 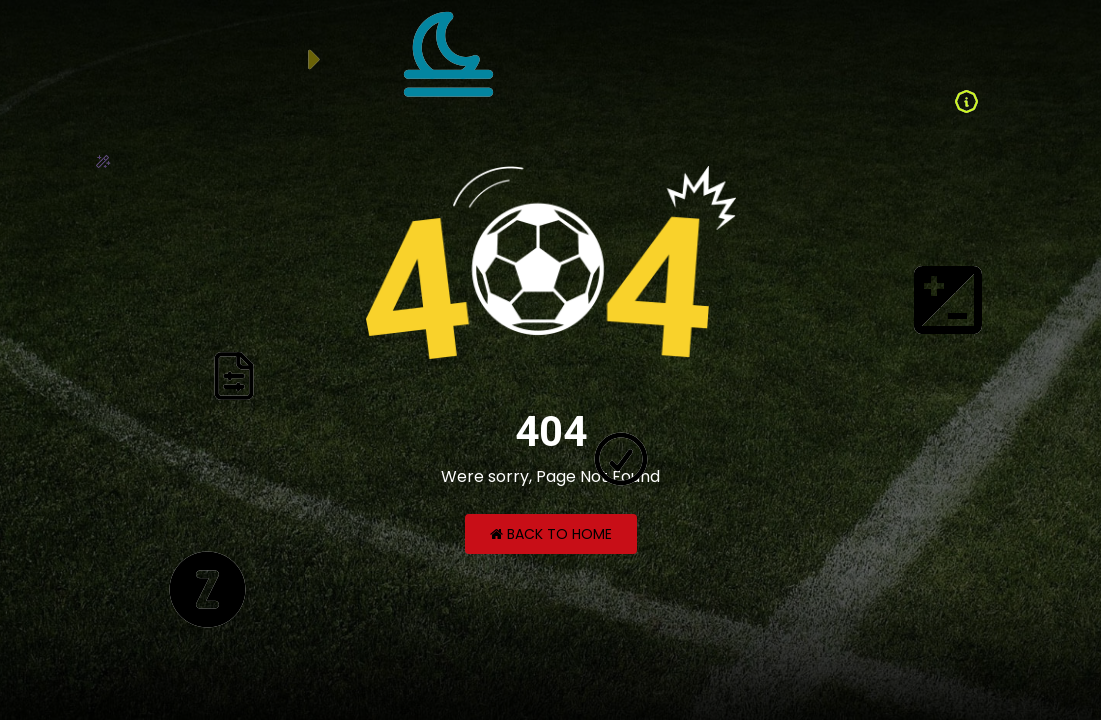 What do you see at coordinates (621, 459) in the screenshot?
I see `confirms a completed action or task` at bounding box center [621, 459].